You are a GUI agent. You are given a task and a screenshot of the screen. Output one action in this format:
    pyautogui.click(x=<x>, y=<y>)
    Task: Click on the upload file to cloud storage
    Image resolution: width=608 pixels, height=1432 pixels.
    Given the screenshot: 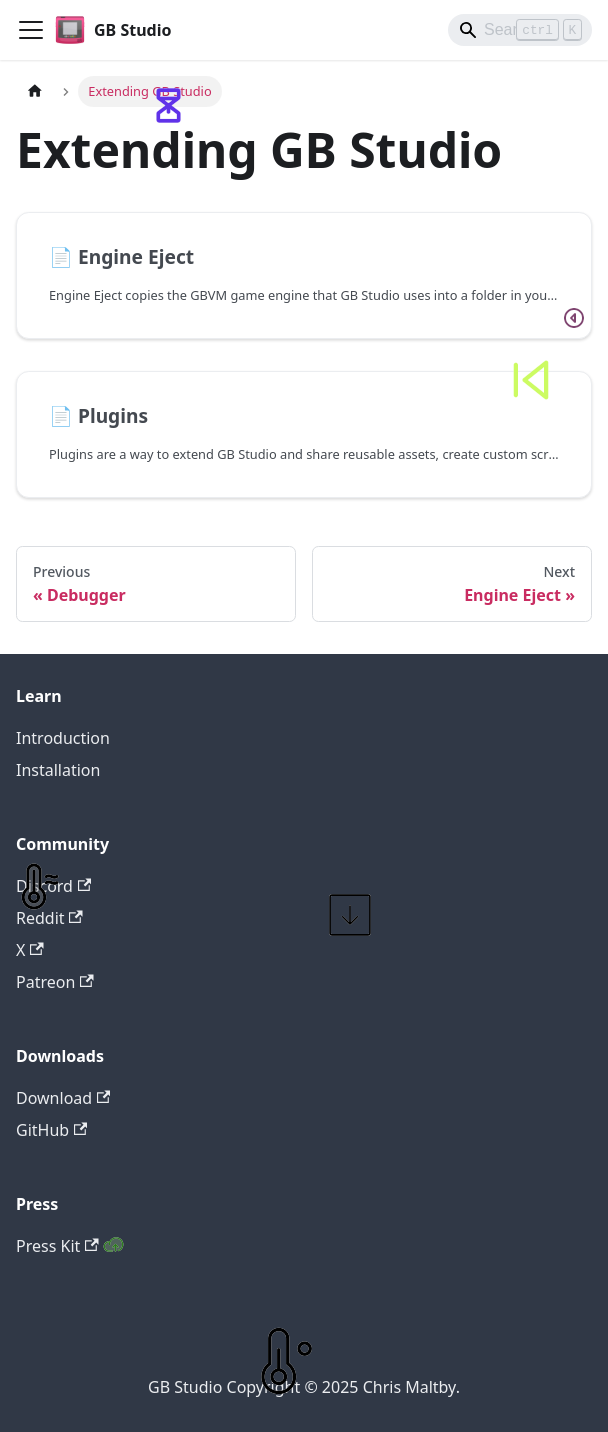 What is the action you would take?
    pyautogui.click(x=113, y=1244)
    